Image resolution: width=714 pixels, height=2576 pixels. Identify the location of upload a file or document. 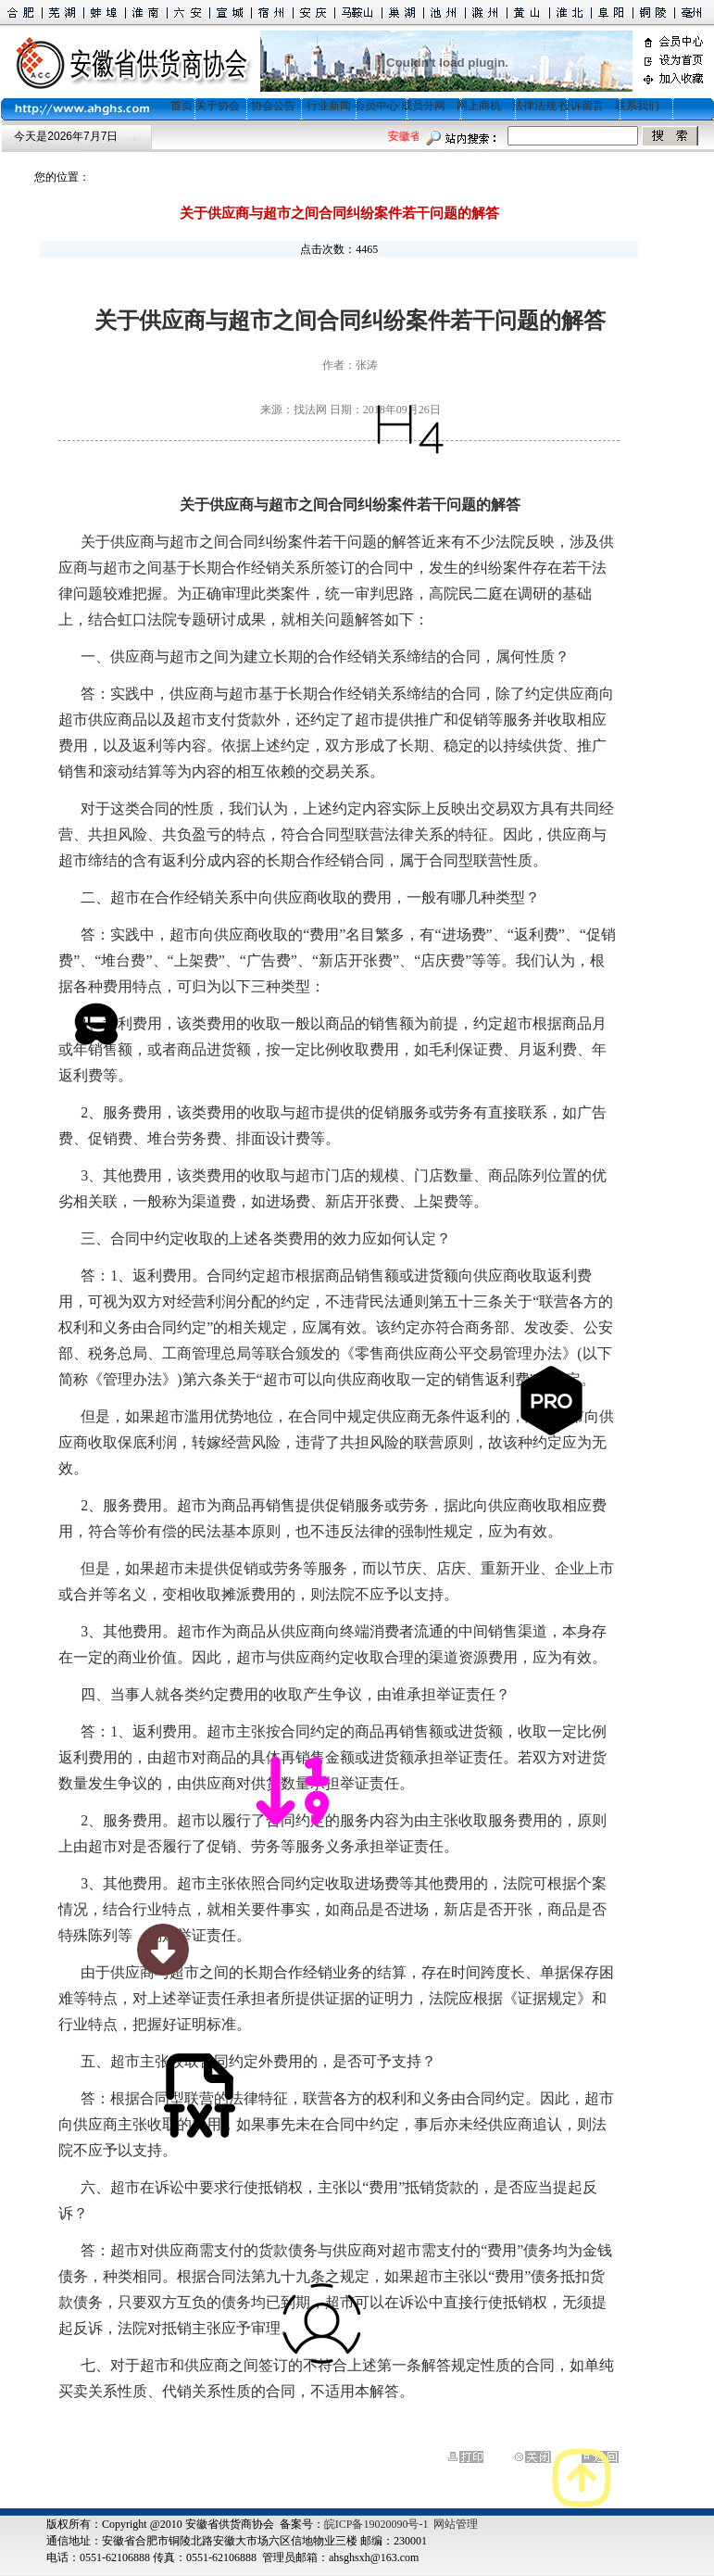
(582, 2478).